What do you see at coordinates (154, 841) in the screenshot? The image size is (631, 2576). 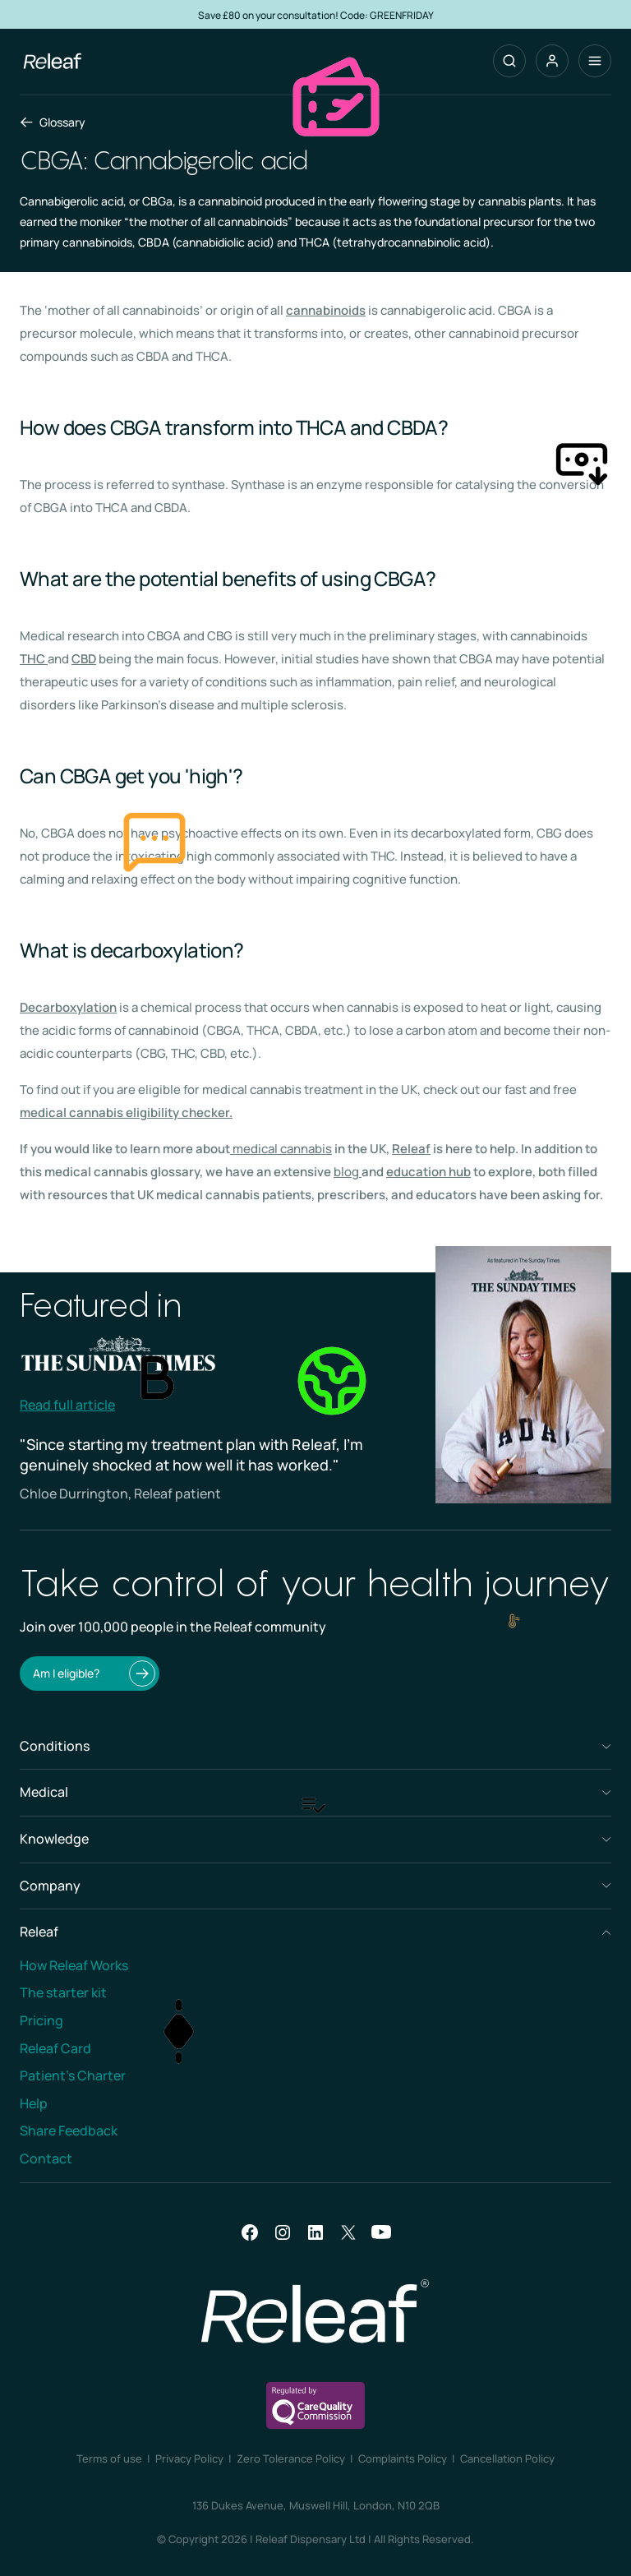 I see `view more messages or conversation options` at bounding box center [154, 841].